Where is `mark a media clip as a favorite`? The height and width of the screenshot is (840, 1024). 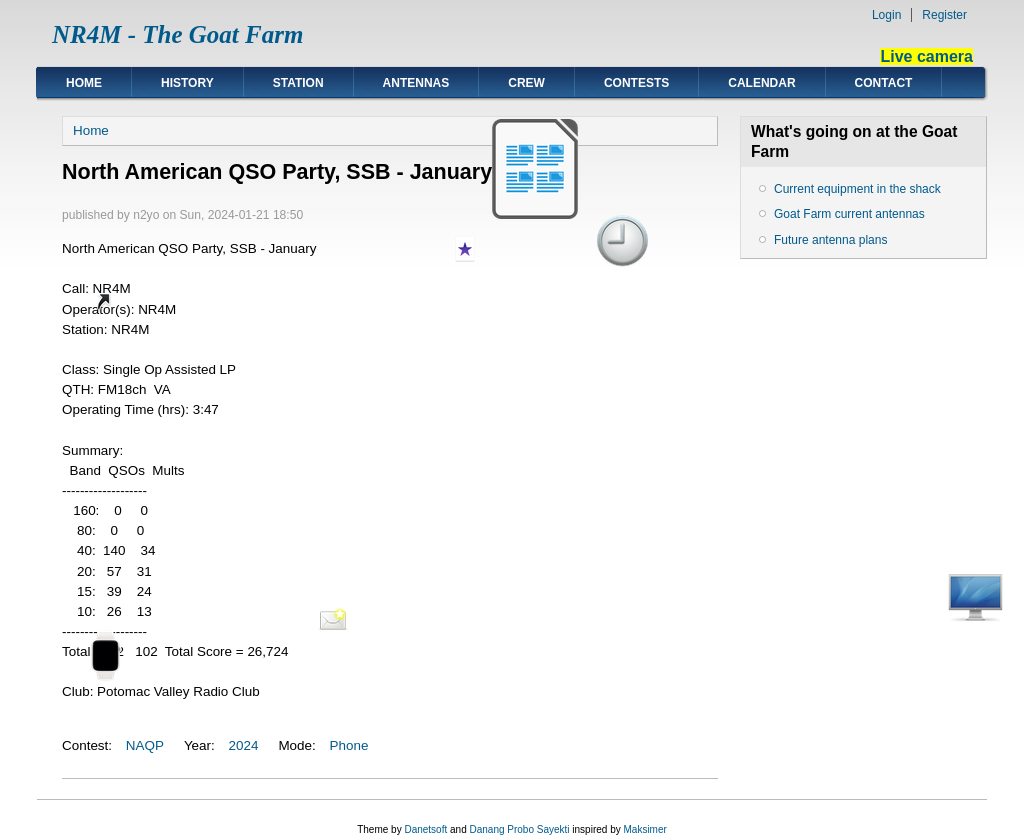 mark a media clip as a favorite is located at coordinates (465, 249).